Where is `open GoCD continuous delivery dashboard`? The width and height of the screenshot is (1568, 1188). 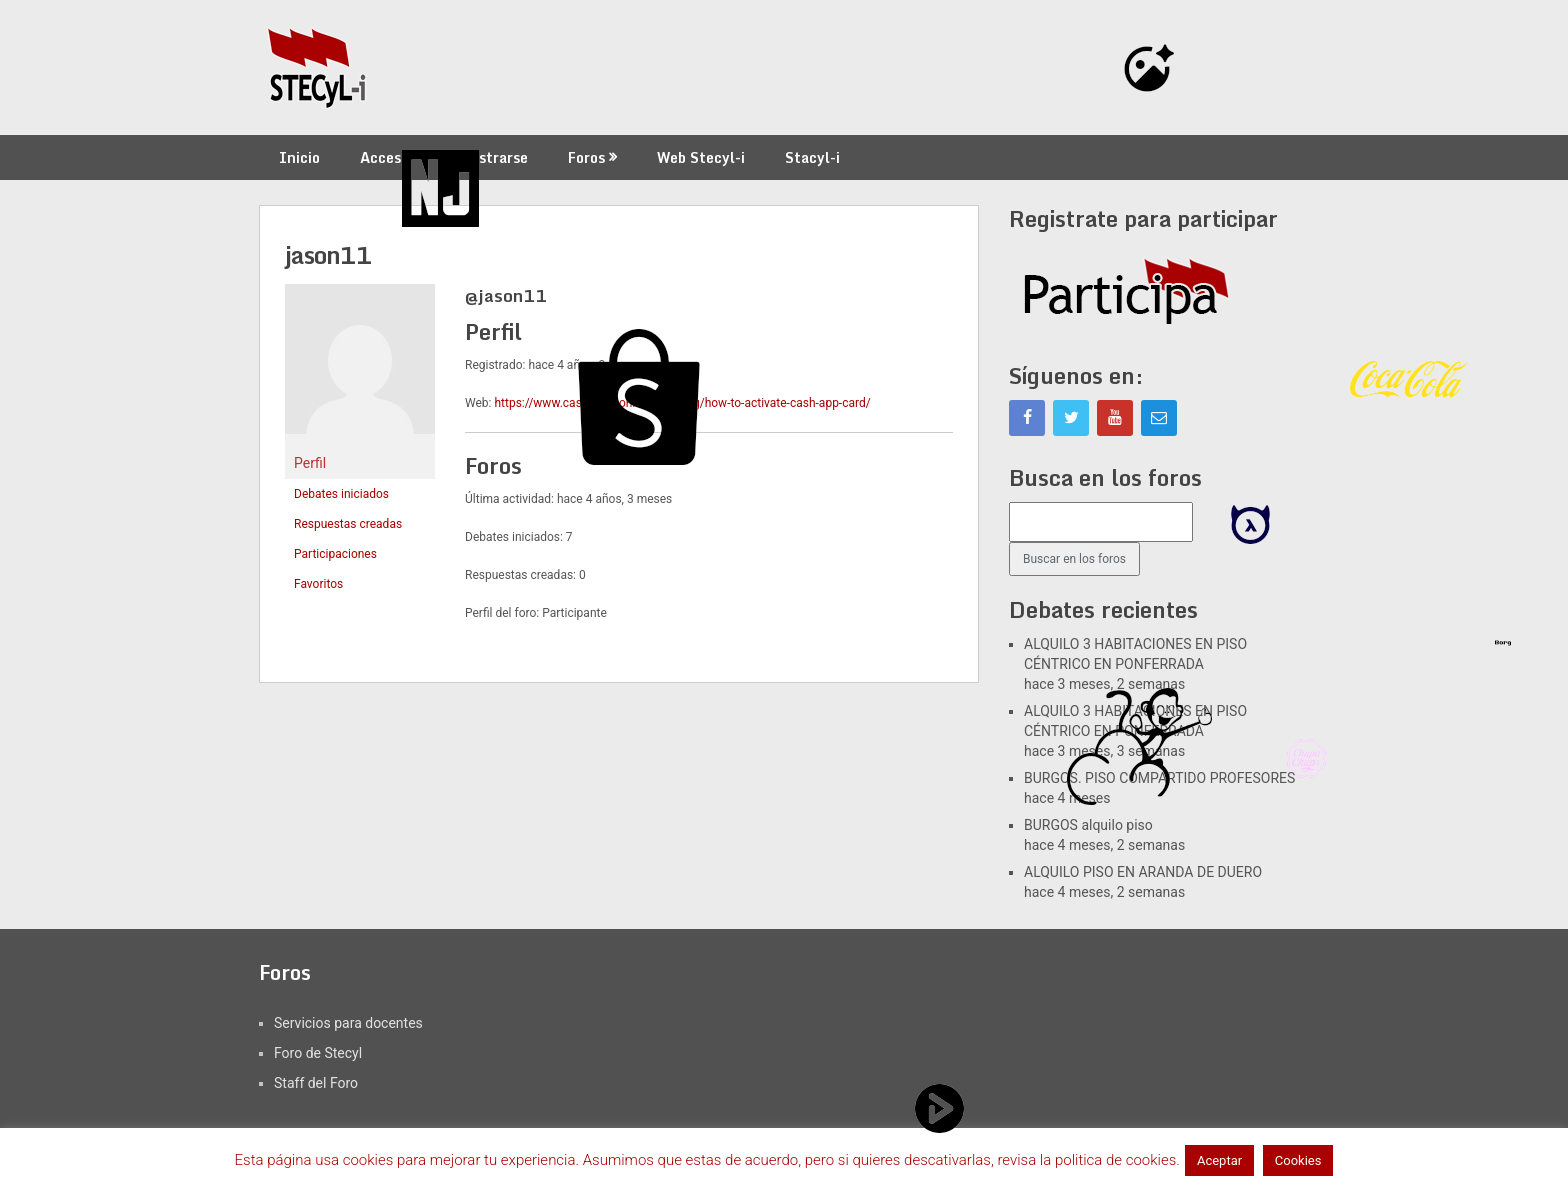 open GoCD continuous delivery dashboard is located at coordinates (939, 1108).